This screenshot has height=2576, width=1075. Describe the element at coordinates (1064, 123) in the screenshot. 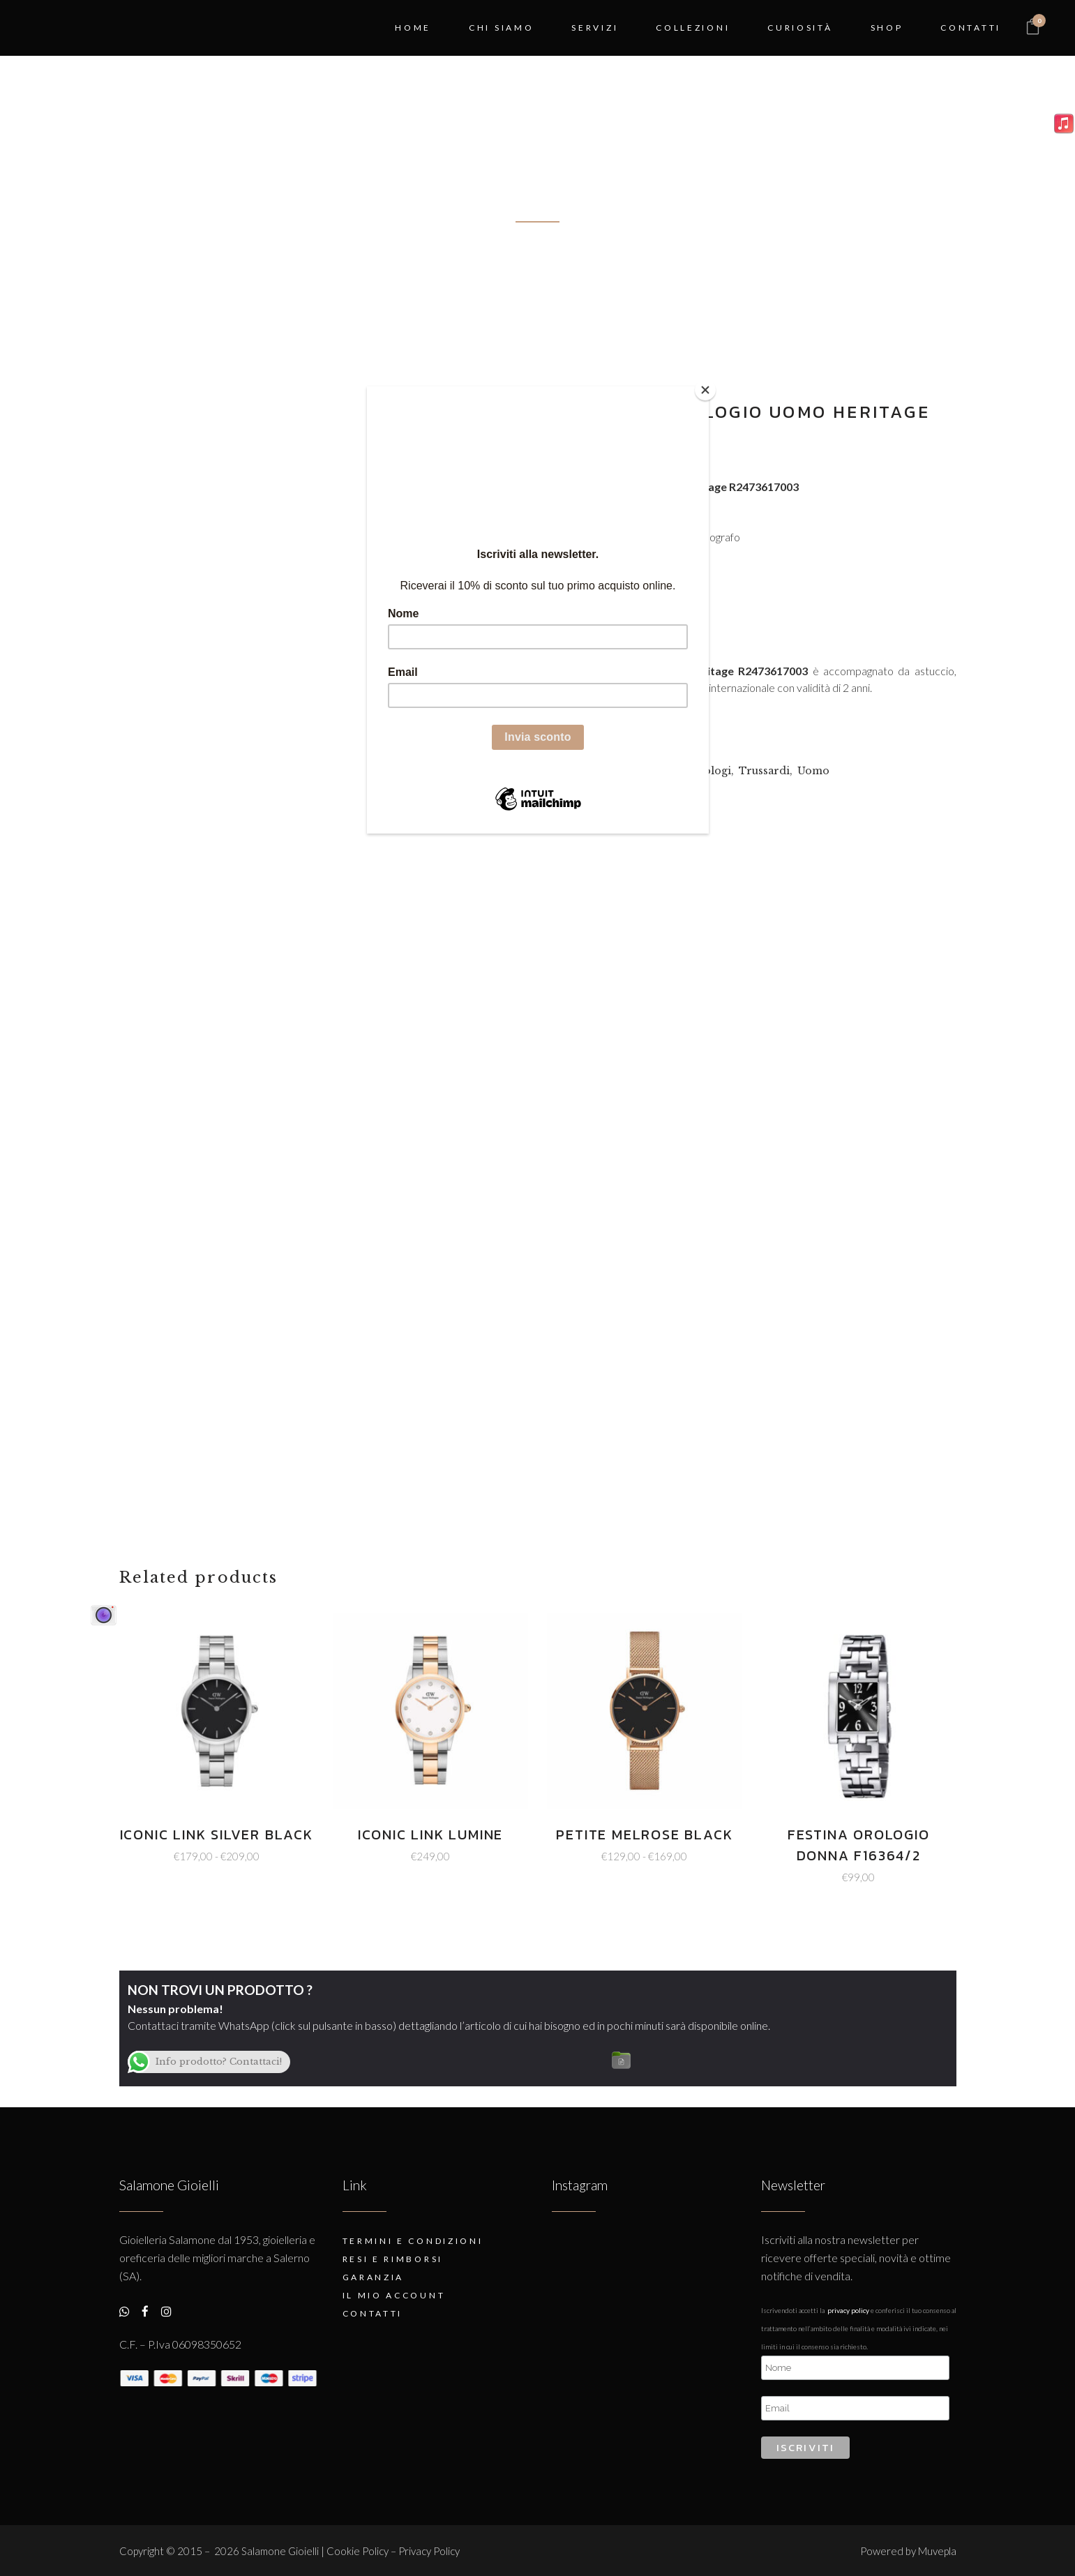

I see `open the music player app` at that location.